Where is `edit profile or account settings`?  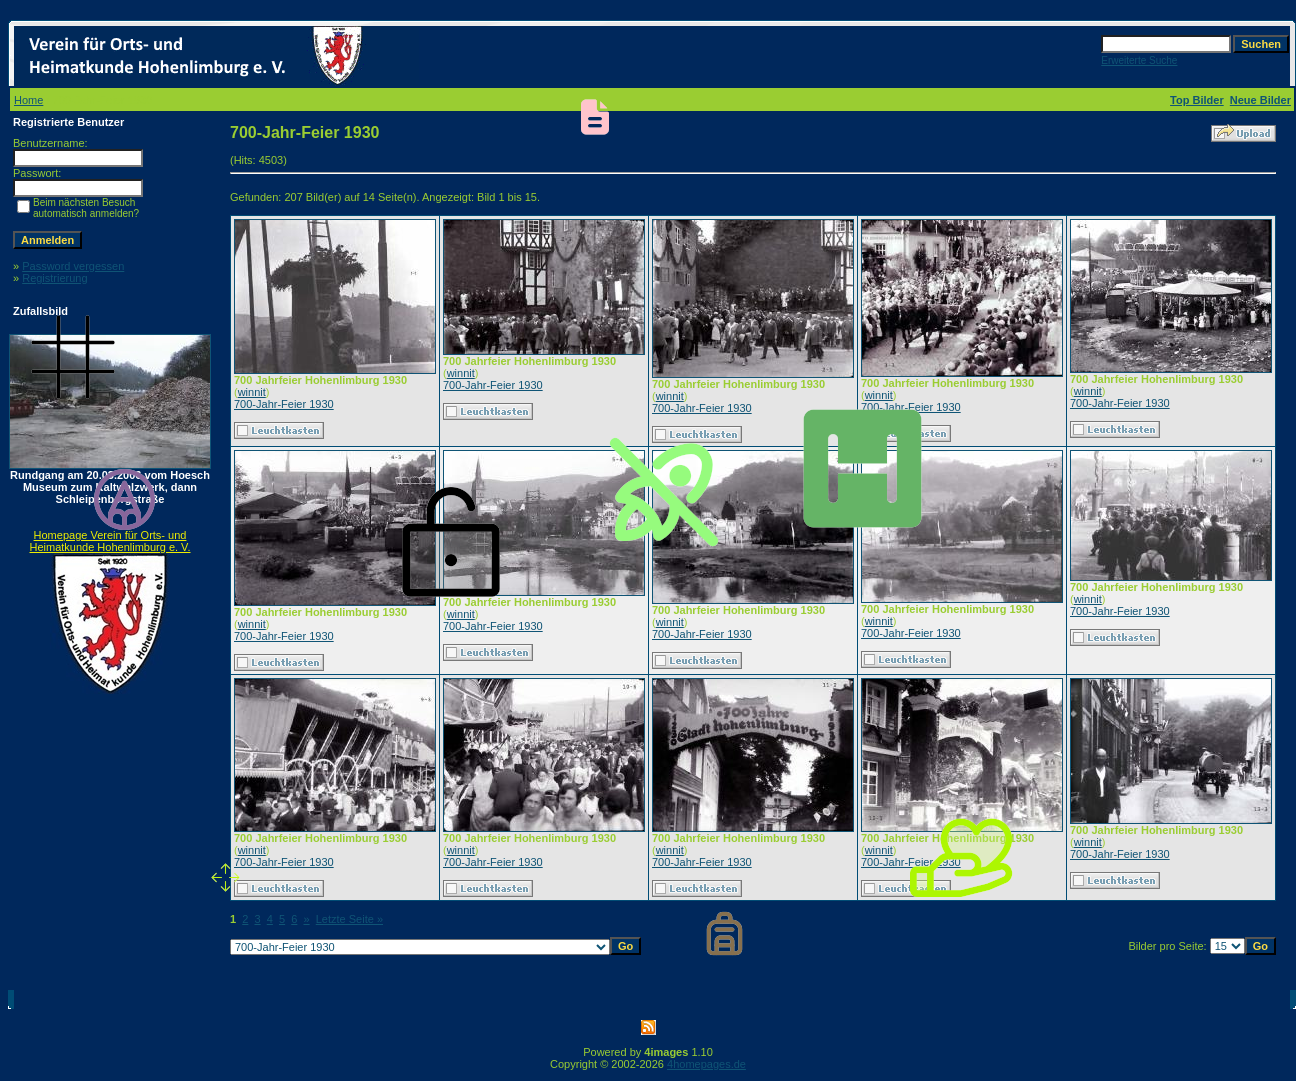
edit profile or account settings is located at coordinates (124, 499).